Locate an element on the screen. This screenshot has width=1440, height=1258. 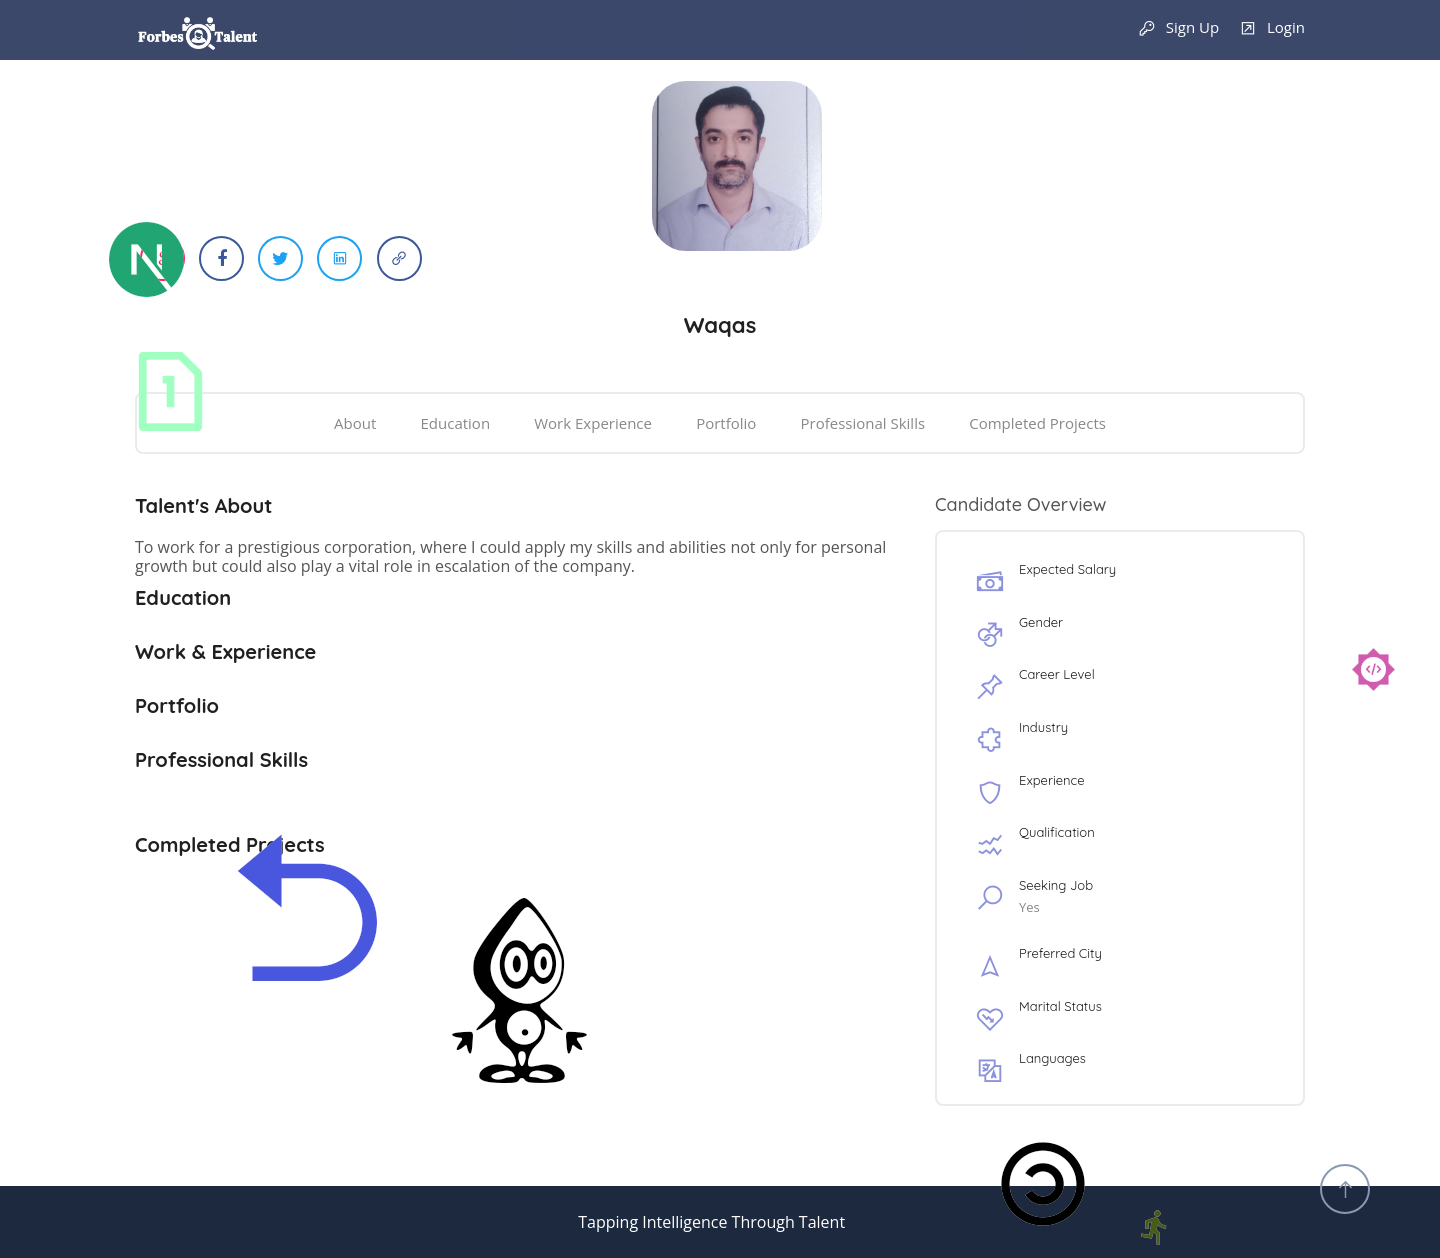
access running or jogging activity tracking is located at coordinates (1155, 1227).